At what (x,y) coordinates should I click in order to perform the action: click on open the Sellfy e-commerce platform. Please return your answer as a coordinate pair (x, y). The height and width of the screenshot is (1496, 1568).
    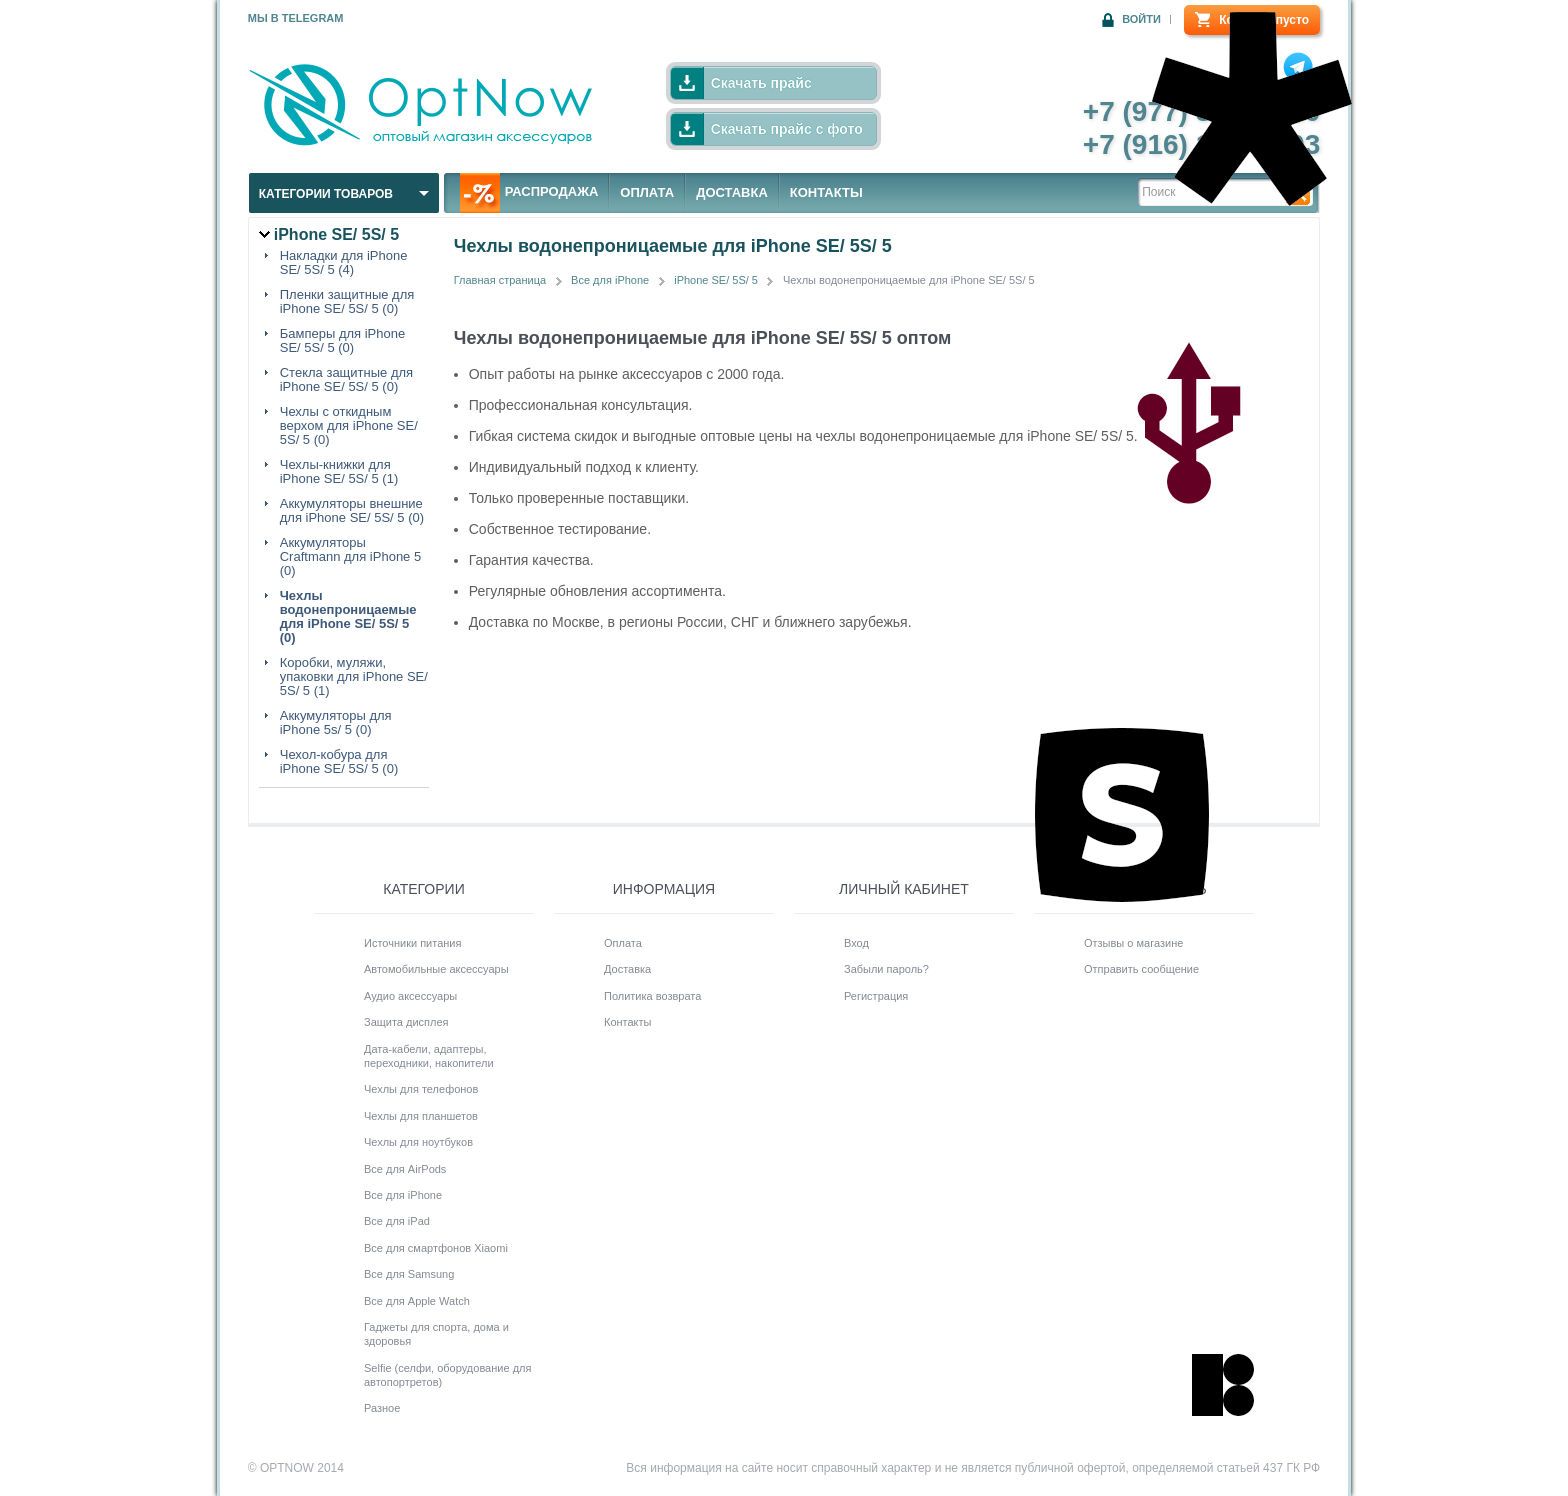
    Looking at the image, I should click on (1122, 815).